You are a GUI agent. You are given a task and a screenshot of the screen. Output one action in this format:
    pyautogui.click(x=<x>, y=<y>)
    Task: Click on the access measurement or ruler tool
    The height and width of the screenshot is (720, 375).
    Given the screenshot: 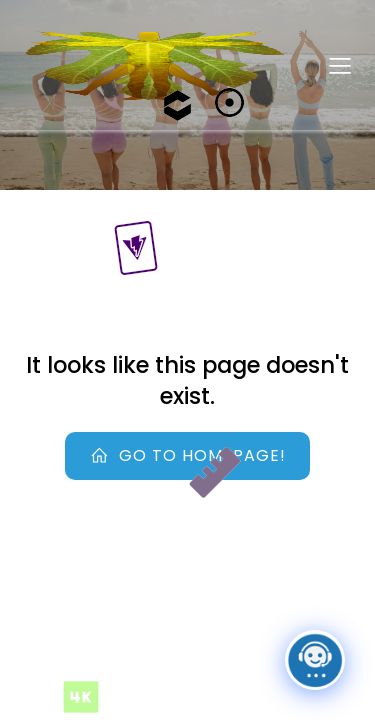 What is the action you would take?
    pyautogui.click(x=215, y=471)
    